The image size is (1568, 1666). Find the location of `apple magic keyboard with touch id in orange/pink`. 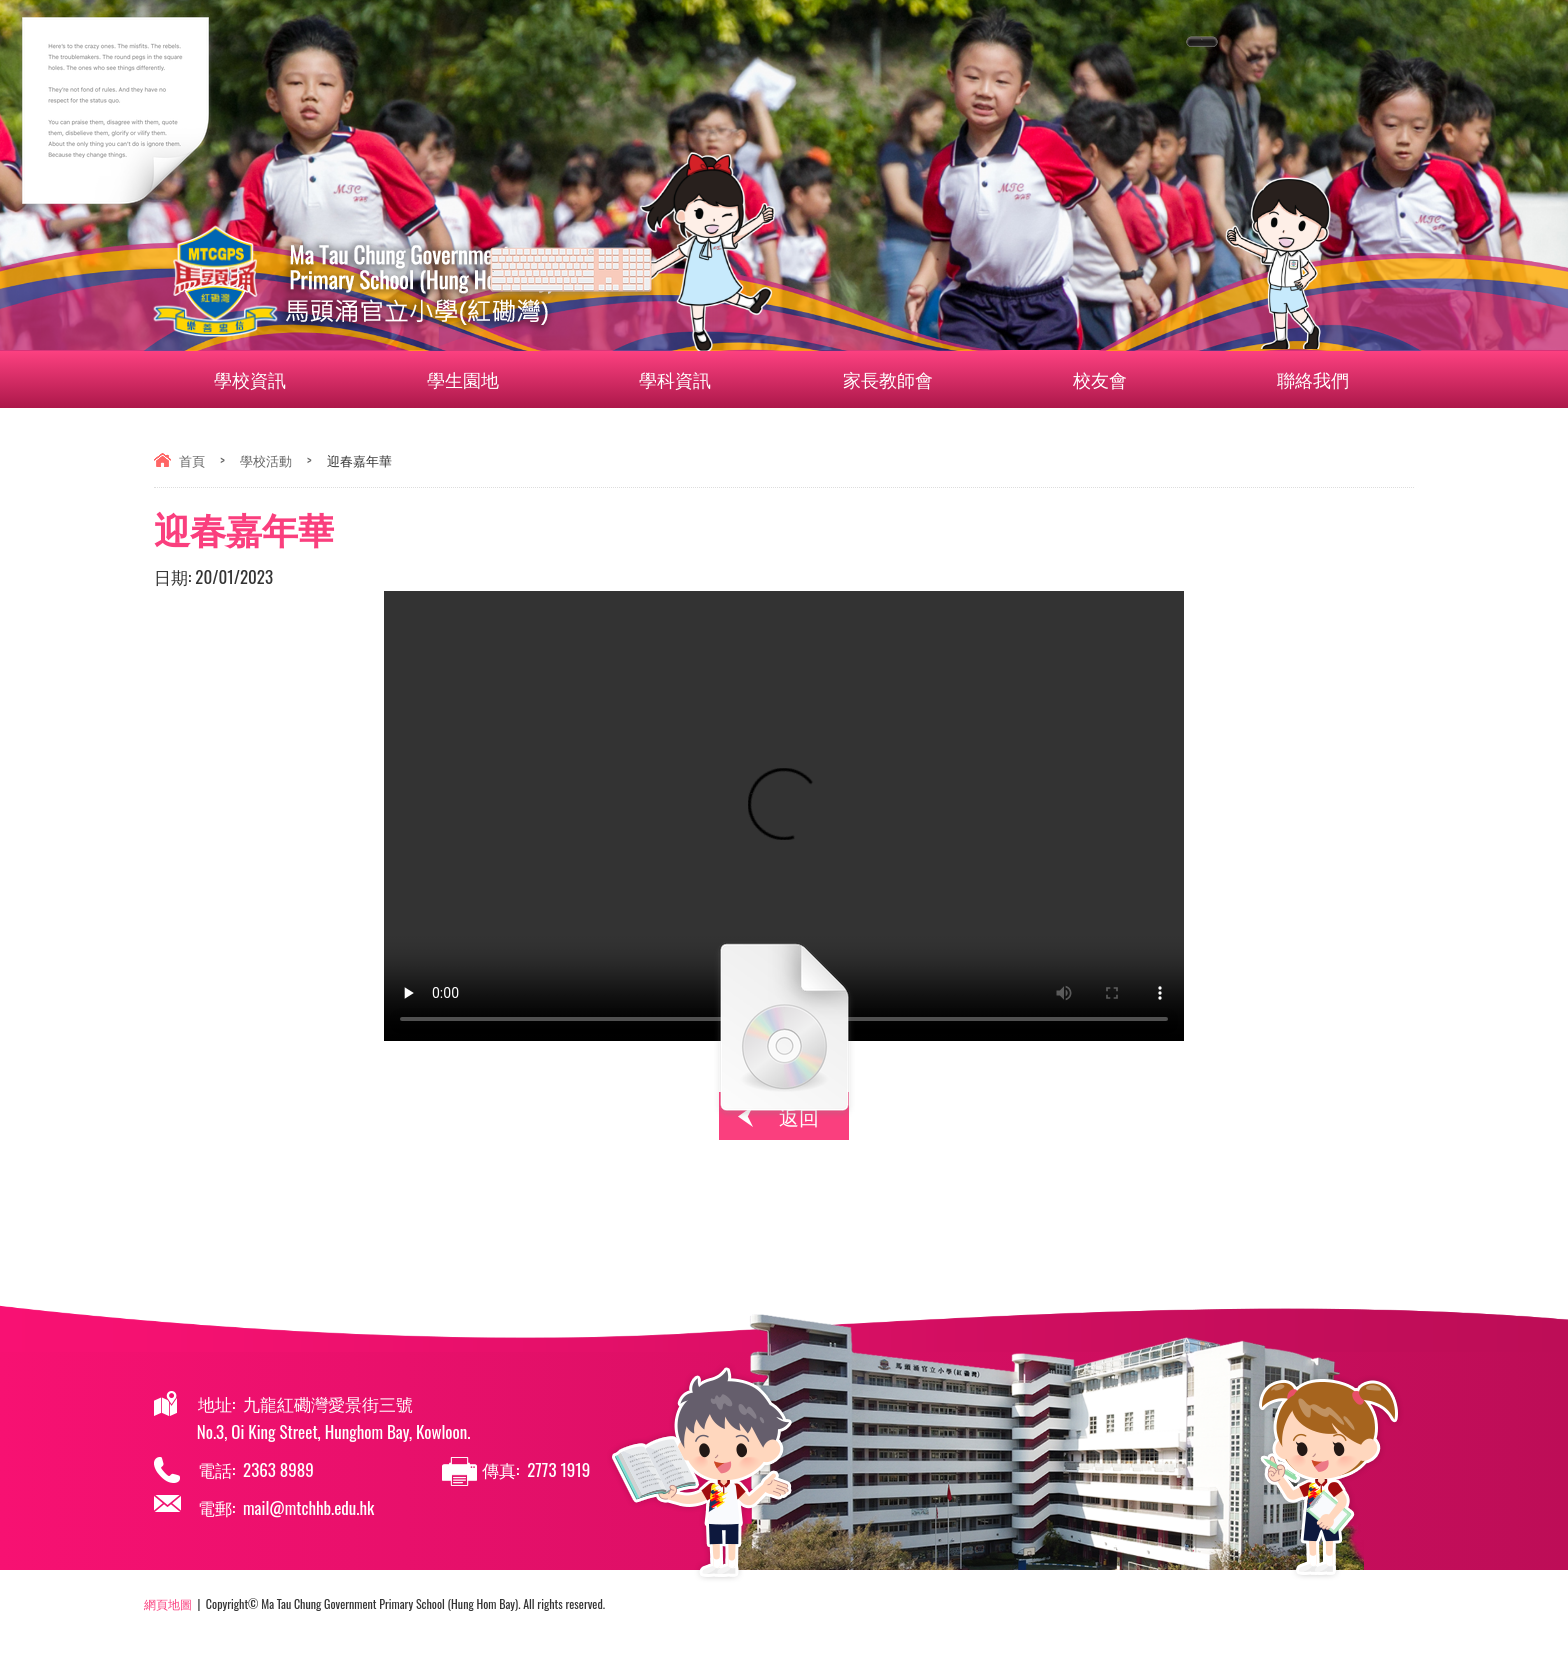

apple magic keyboard with touch id in orange/pink is located at coordinates (571, 269).